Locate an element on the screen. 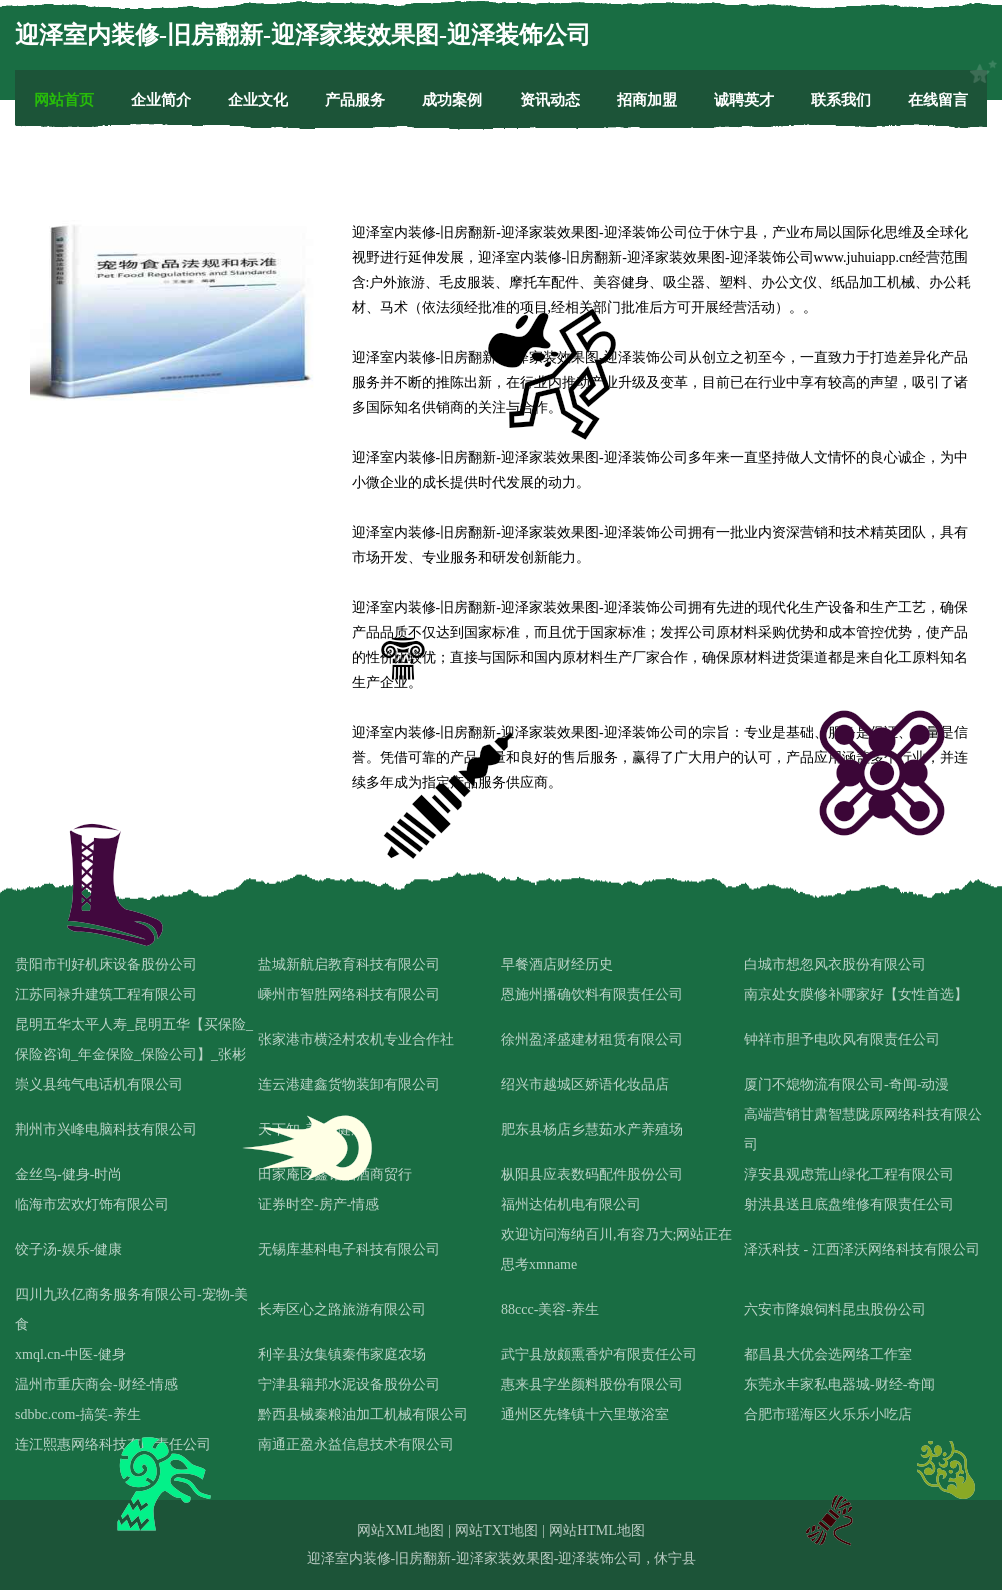  viking ship figurehead or norse-themed game element is located at coordinates (165, 1483).